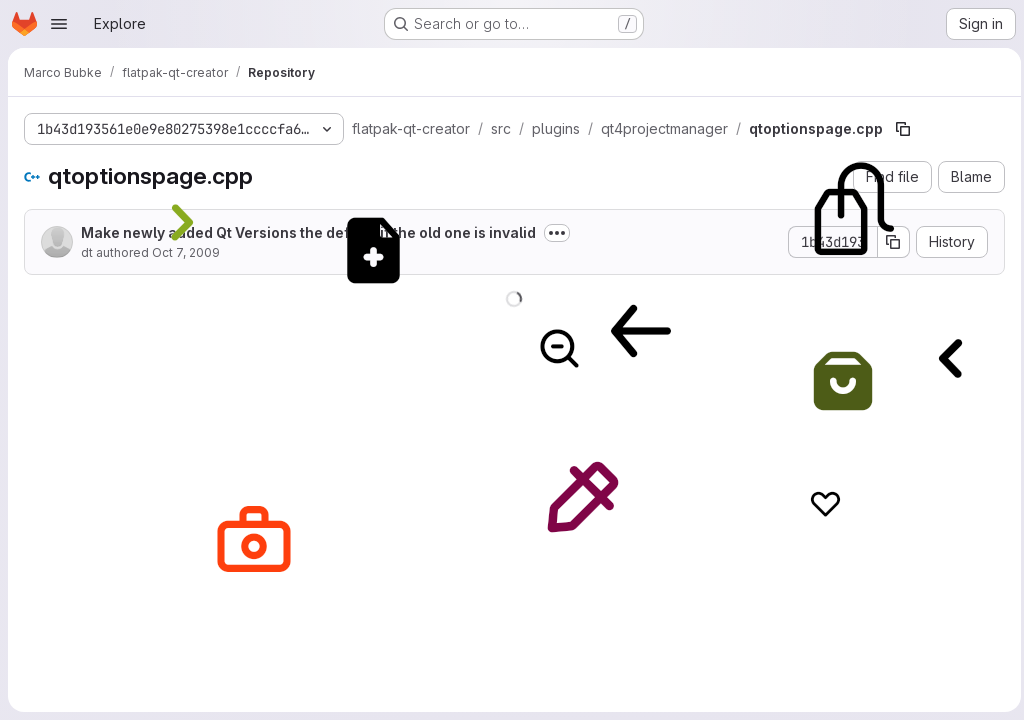 This screenshot has width=1024, height=720. Describe the element at coordinates (559, 348) in the screenshot. I see `zoom out of the current view` at that location.